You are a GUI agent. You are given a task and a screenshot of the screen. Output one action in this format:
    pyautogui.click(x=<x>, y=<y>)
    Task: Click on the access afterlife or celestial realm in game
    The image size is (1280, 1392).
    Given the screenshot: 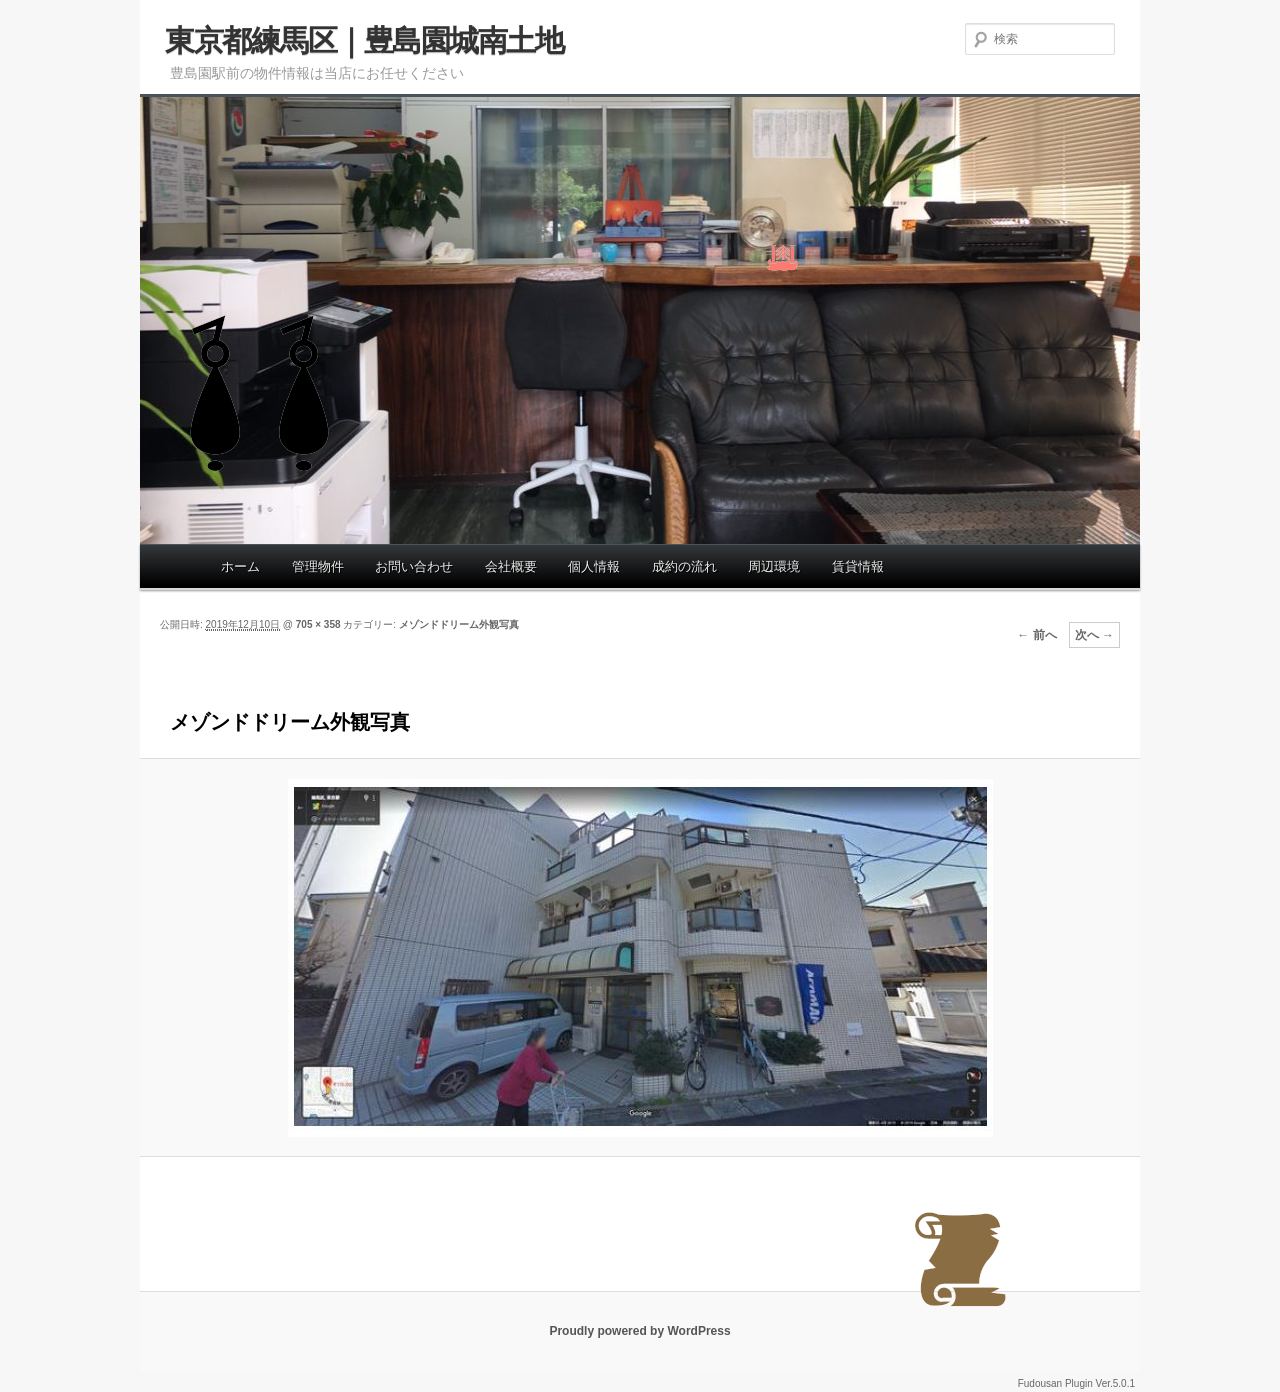 What is the action you would take?
    pyautogui.click(x=783, y=258)
    